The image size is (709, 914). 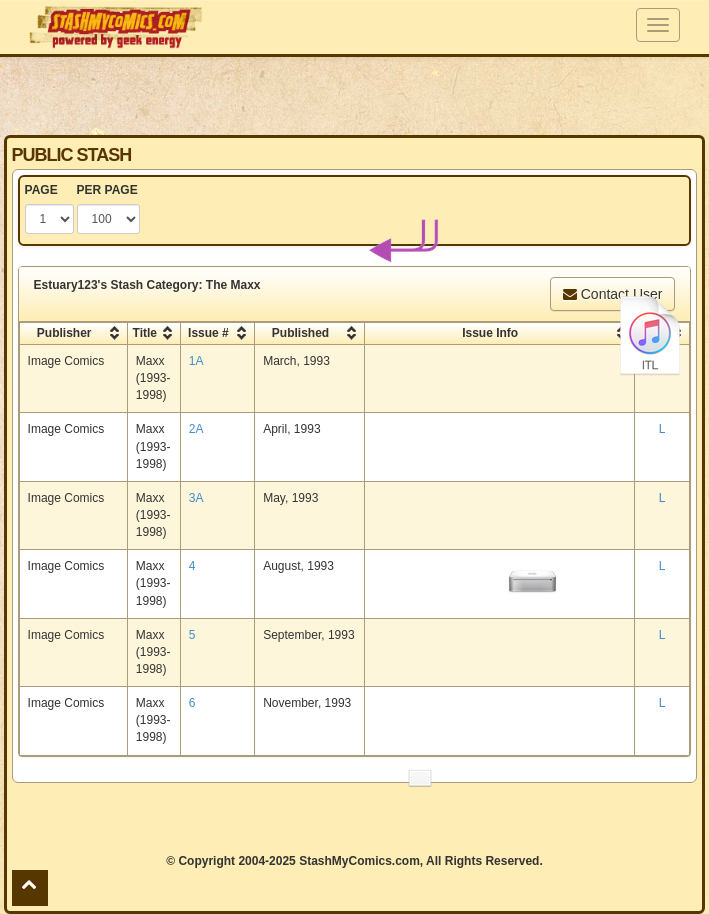 I want to click on iTunes library database file, so click(x=650, y=337).